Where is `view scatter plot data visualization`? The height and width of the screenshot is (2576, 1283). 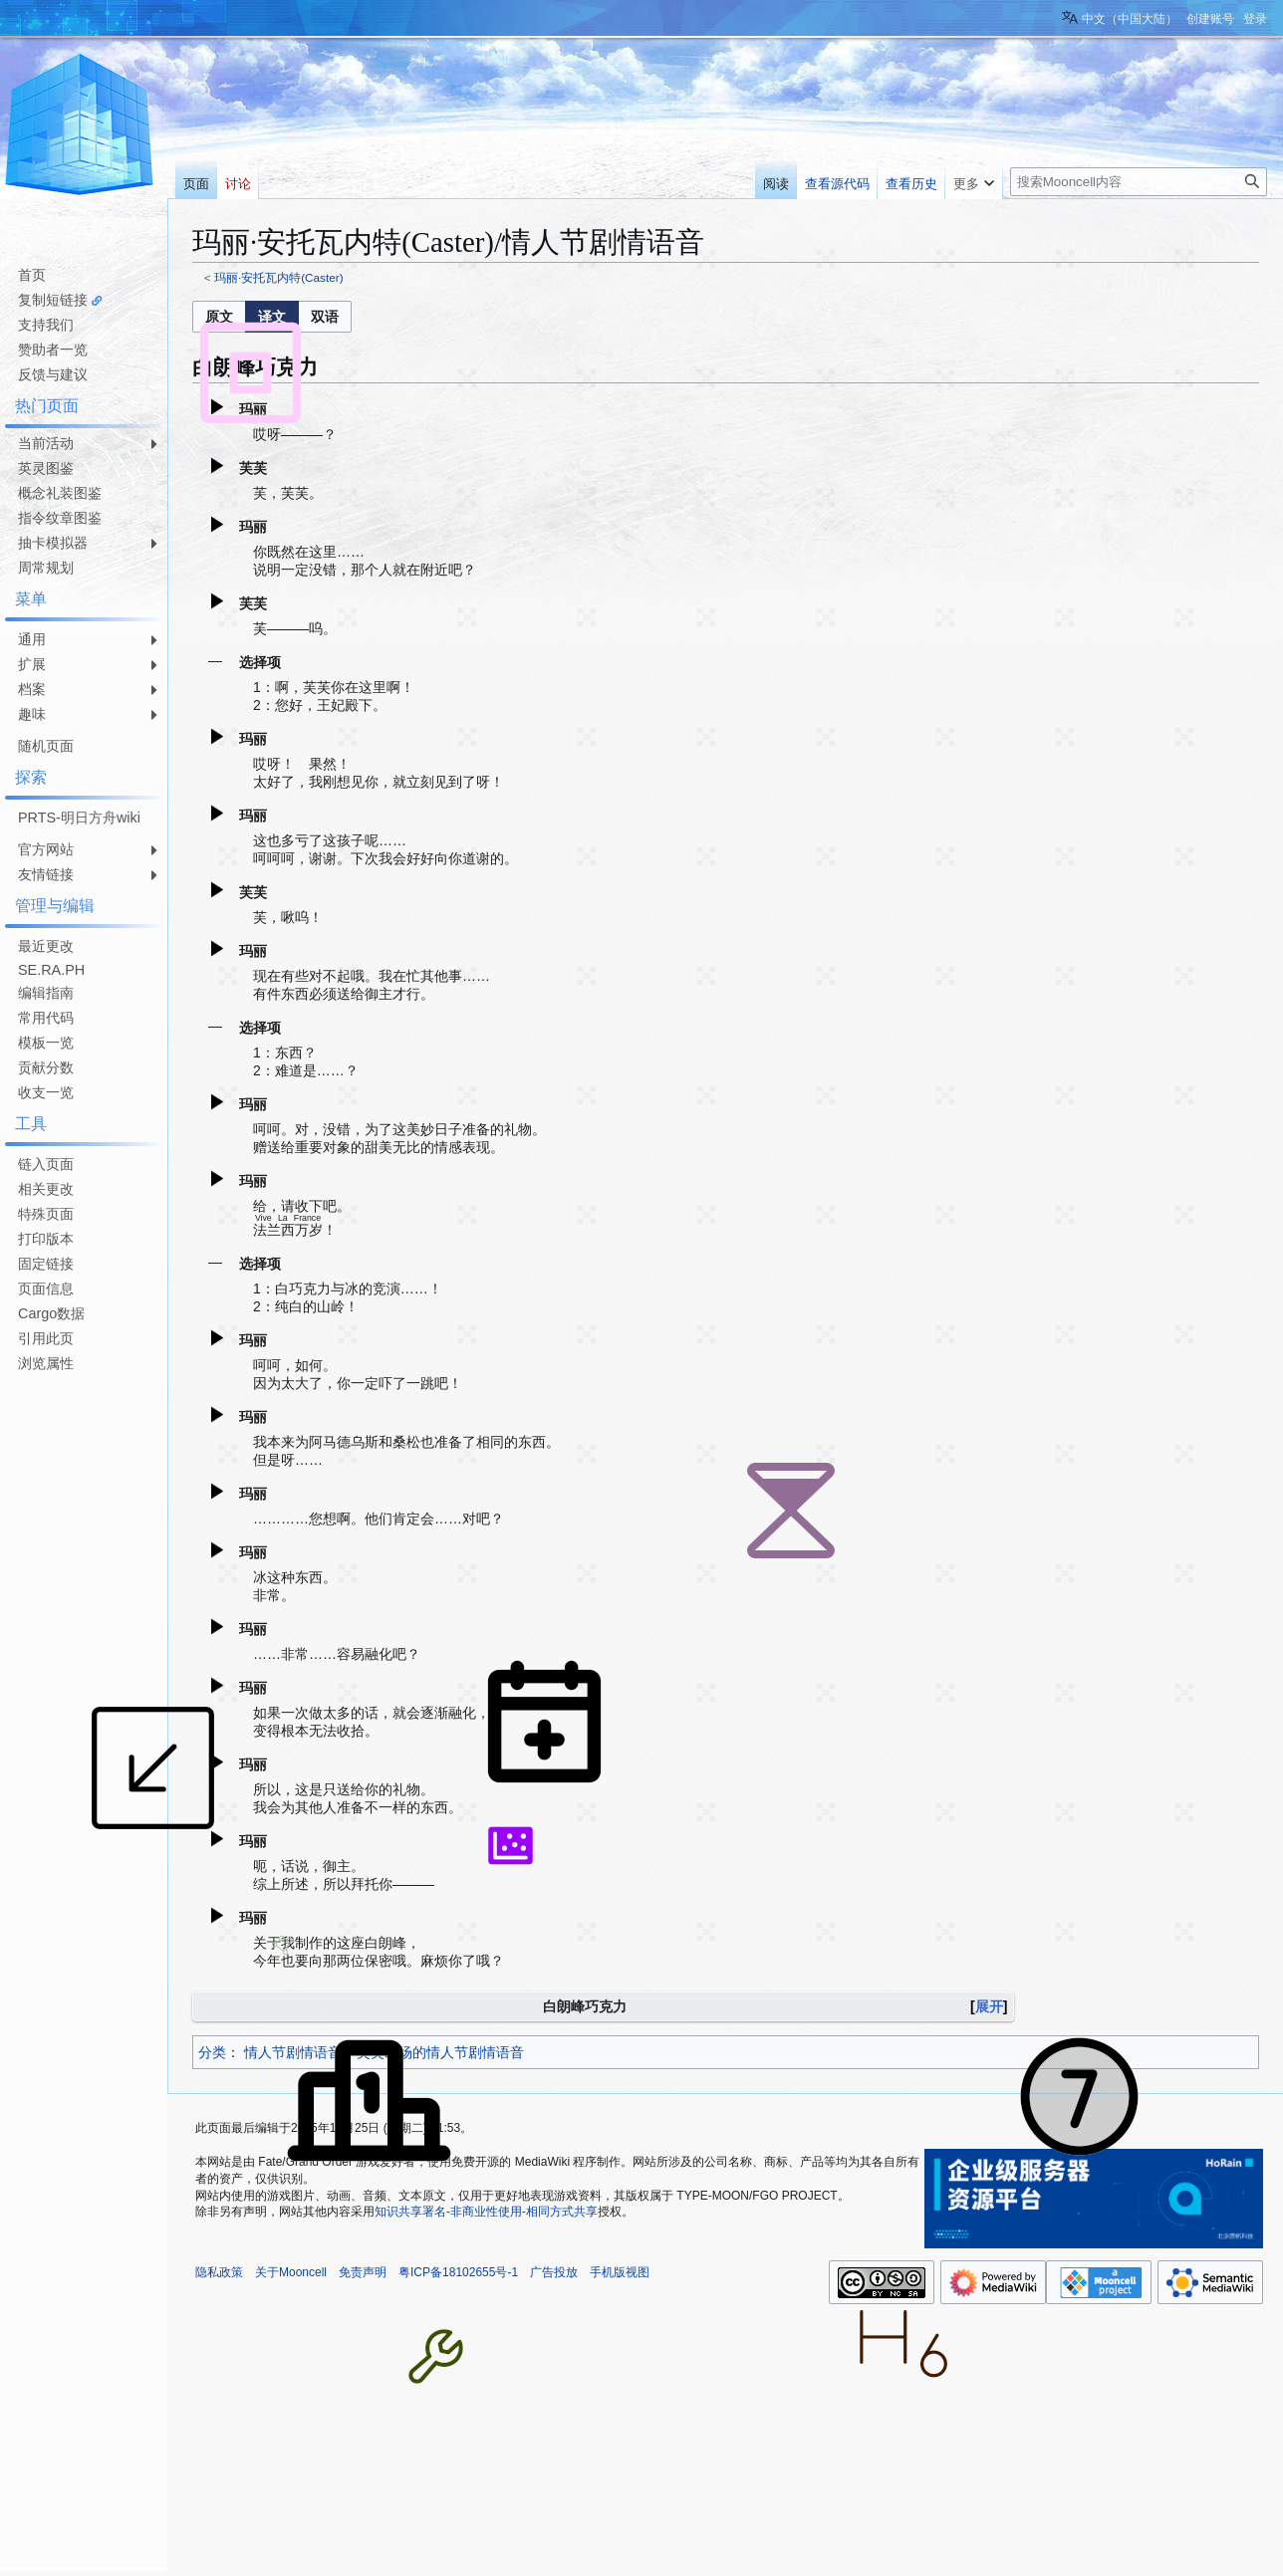 view scatter plot data visualization is located at coordinates (510, 1845).